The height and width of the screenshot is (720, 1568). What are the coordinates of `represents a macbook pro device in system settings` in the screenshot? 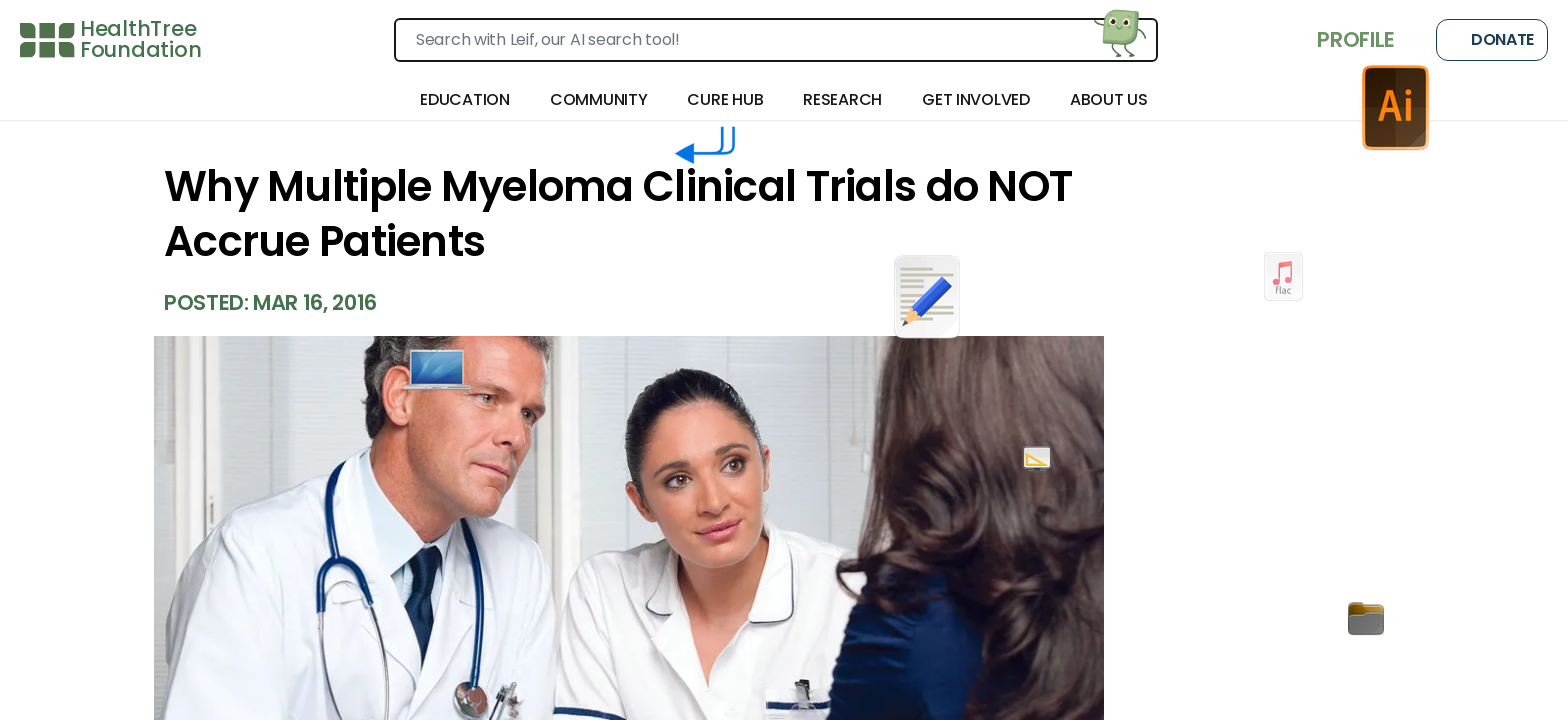 It's located at (437, 369).